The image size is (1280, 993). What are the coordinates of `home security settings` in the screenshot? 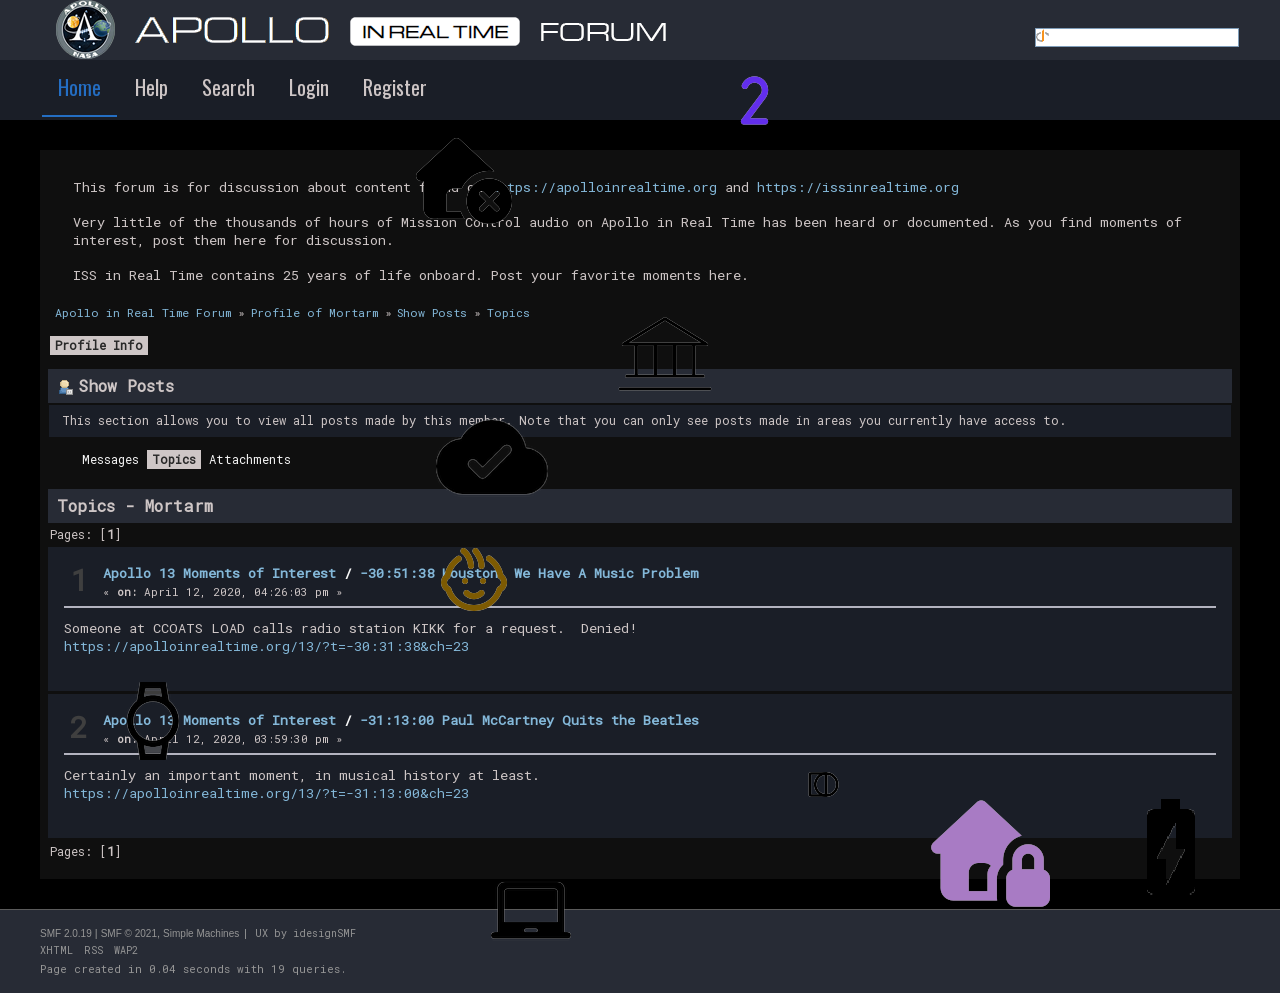 It's located at (987, 850).